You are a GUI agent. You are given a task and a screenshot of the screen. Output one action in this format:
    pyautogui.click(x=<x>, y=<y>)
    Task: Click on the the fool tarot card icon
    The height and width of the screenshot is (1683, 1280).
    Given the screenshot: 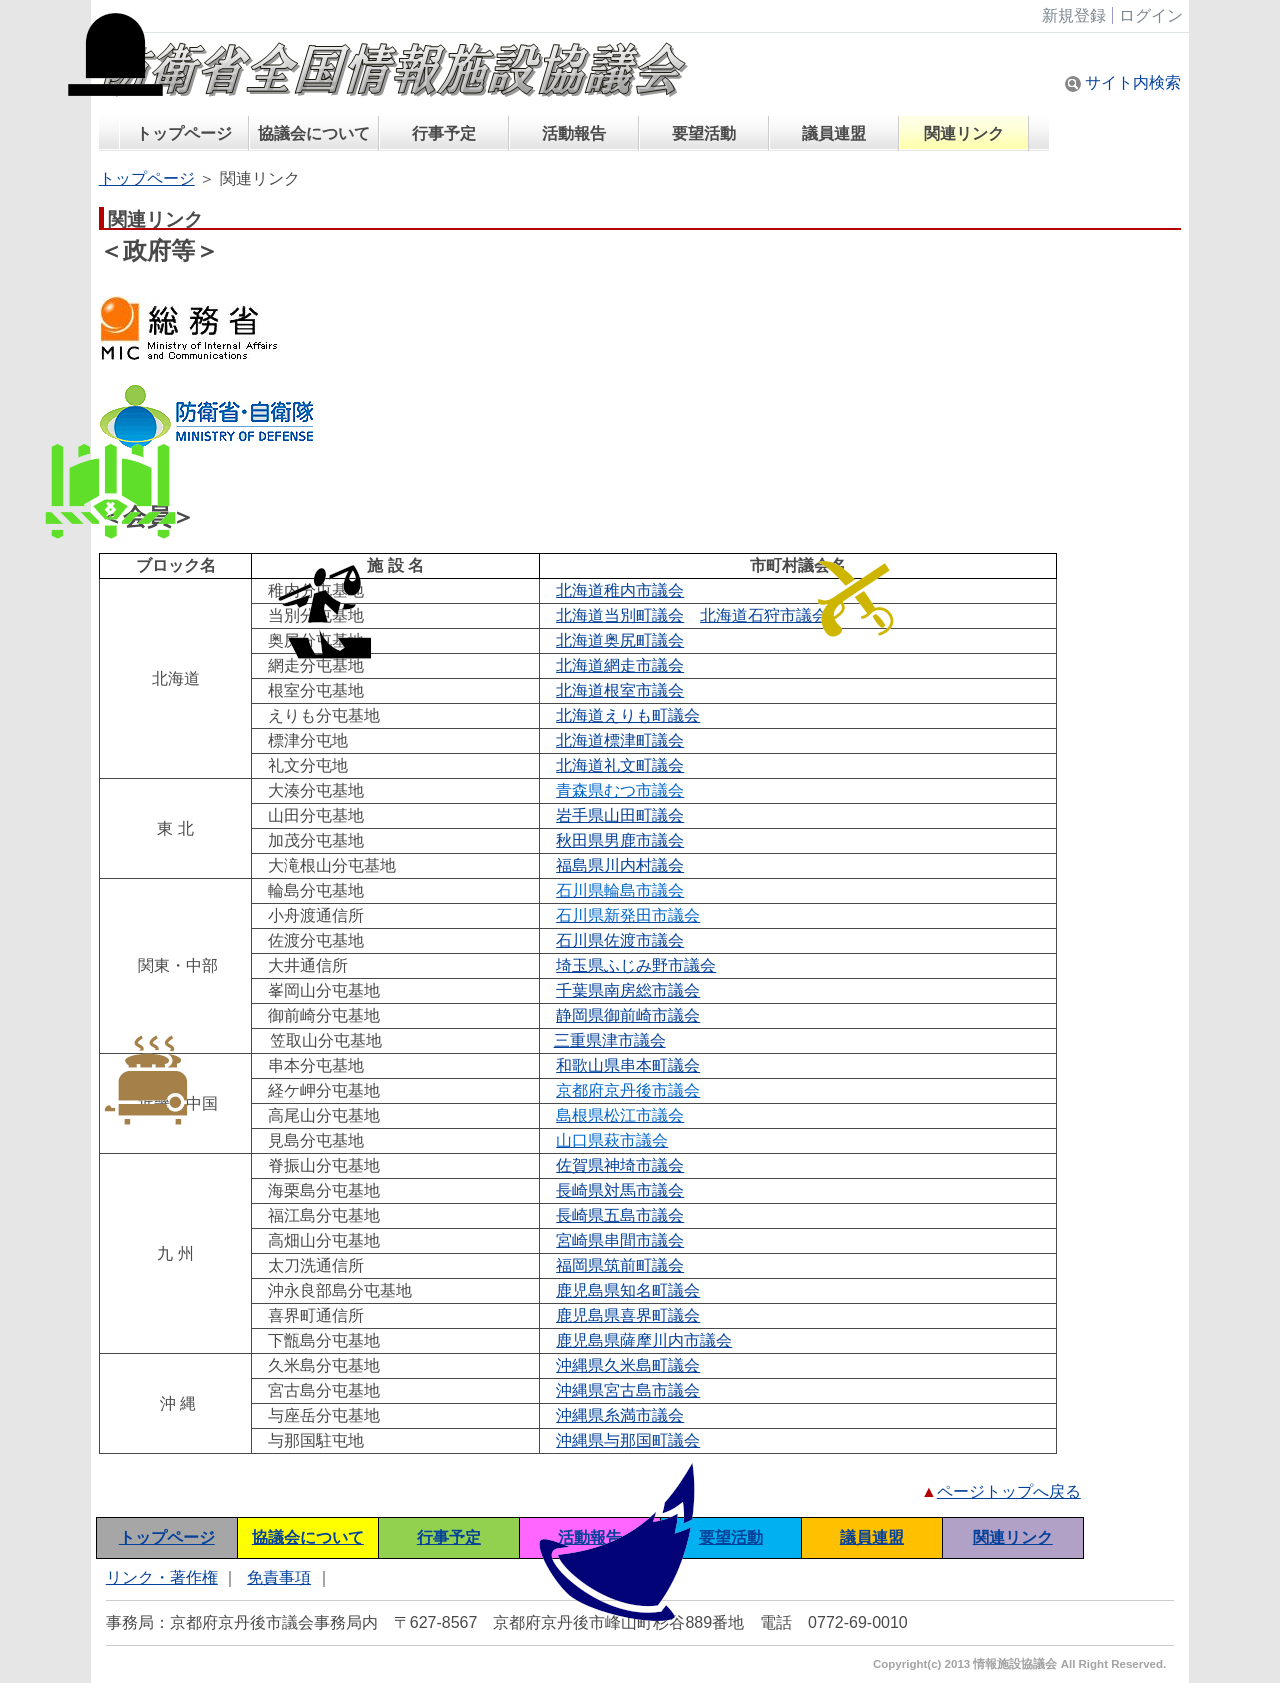 What is the action you would take?
    pyautogui.click(x=322, y=610)
    